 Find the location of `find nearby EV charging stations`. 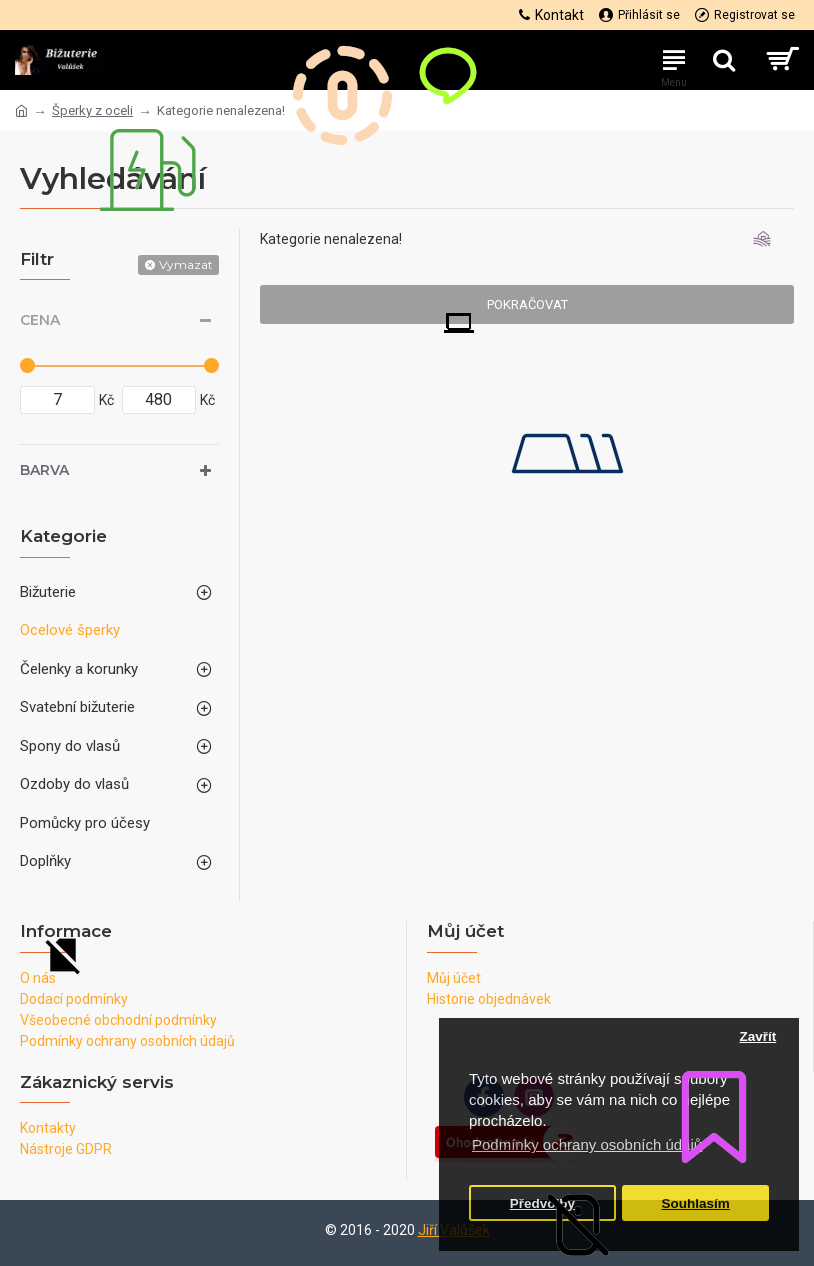

find nearby EV charging stations is located at coordinates (144, 170).